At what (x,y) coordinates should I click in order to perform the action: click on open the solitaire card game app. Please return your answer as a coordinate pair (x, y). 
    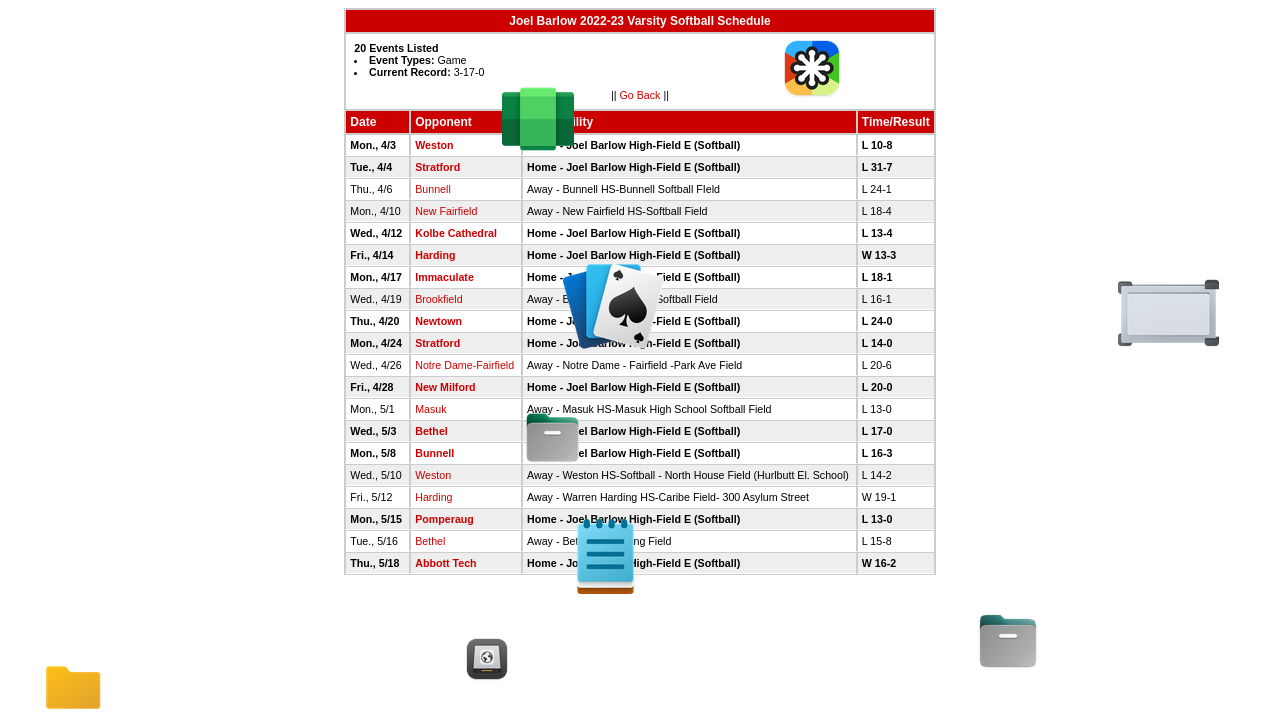
    Looking at the image, I should click on (613, 306).